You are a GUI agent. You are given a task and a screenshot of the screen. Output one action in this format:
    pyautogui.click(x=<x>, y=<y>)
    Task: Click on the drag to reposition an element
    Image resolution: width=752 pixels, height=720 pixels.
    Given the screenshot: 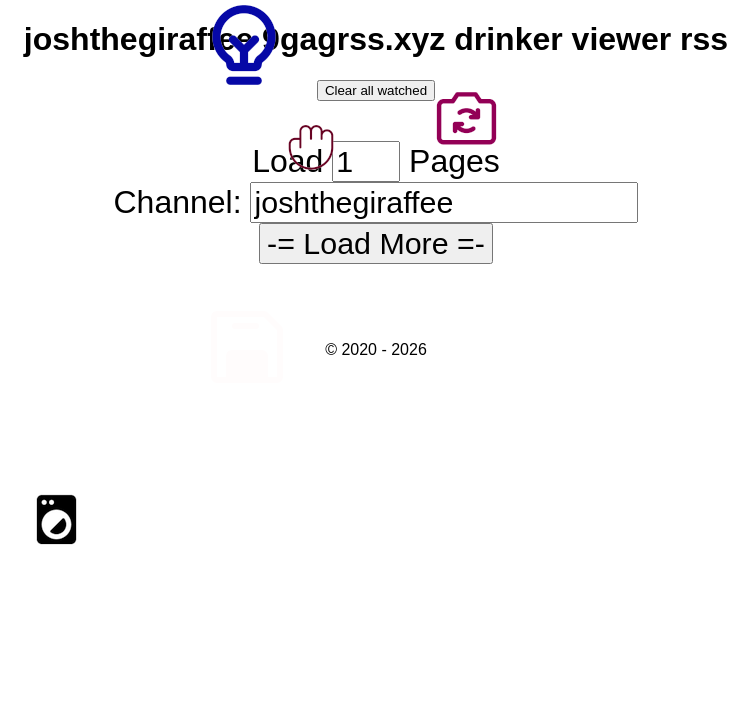 What is the action you would take?
    pyautogui.click(x=311, y=141)
    